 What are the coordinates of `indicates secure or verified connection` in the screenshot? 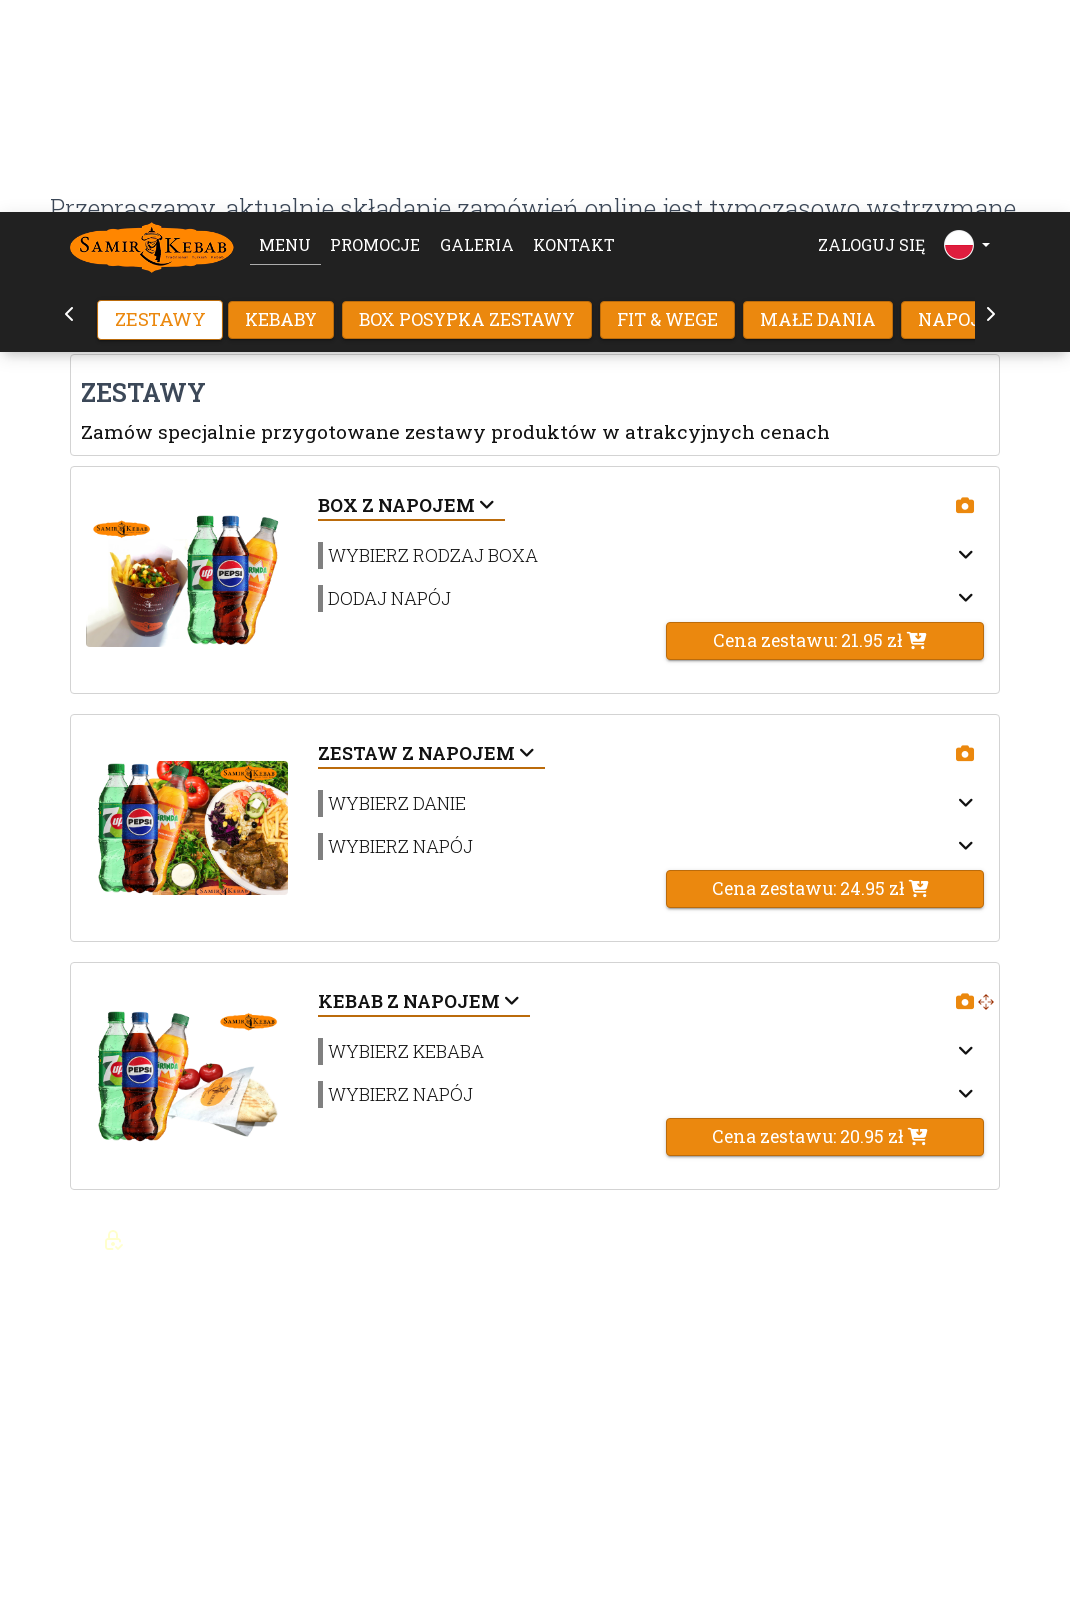 It's located at (113, 1240).